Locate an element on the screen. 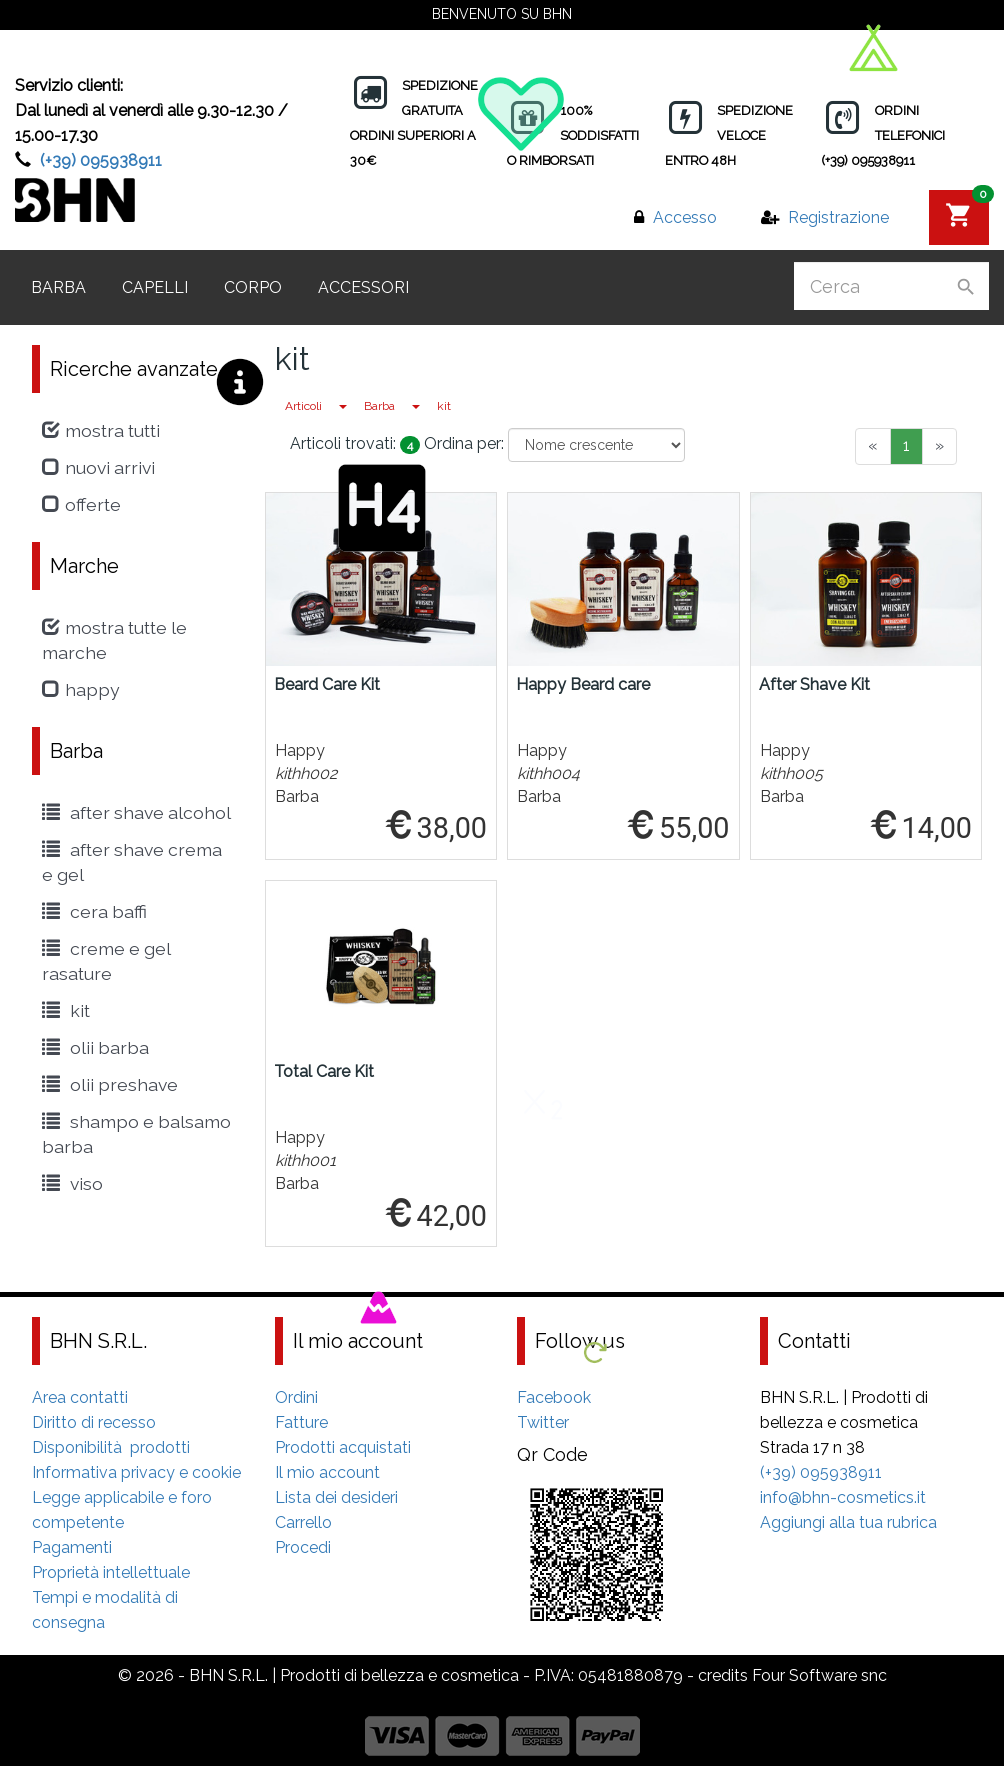 This screenshot has height=1766, width=1004. view camping or outdoor accommodations is located at coordinates (873, 50).